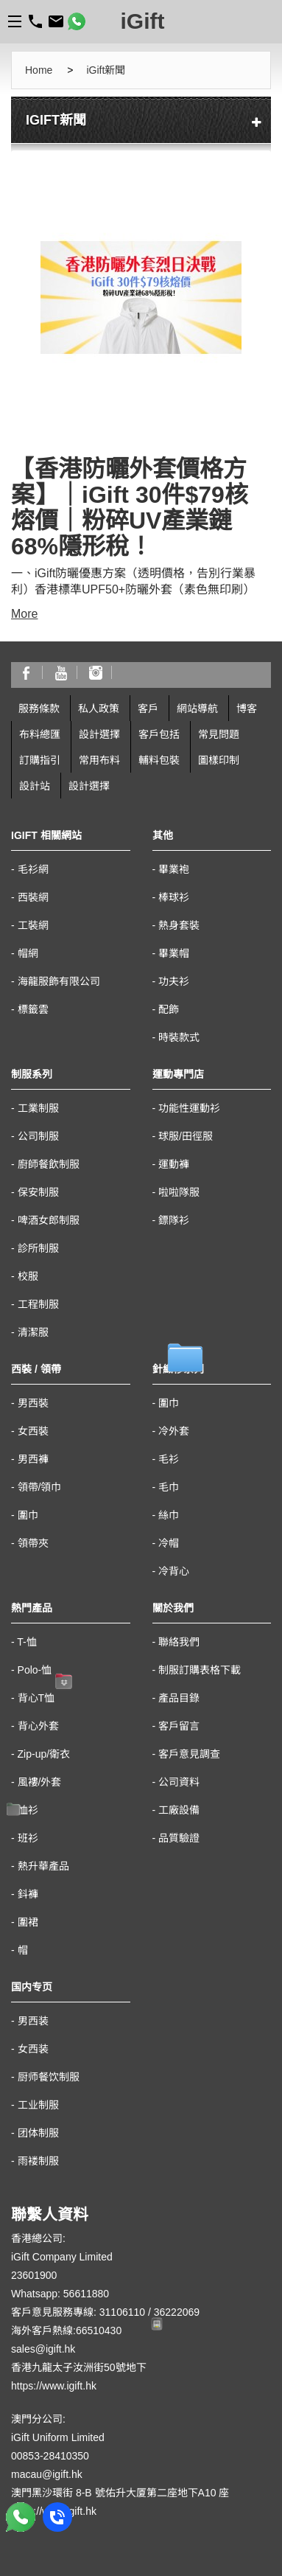 This screenshot has width=282, height=2576. What do you see at coordinates (13, 1809) in the screenshot?
I see `open a folder to view its contents` at bounding box center [13, 1809].